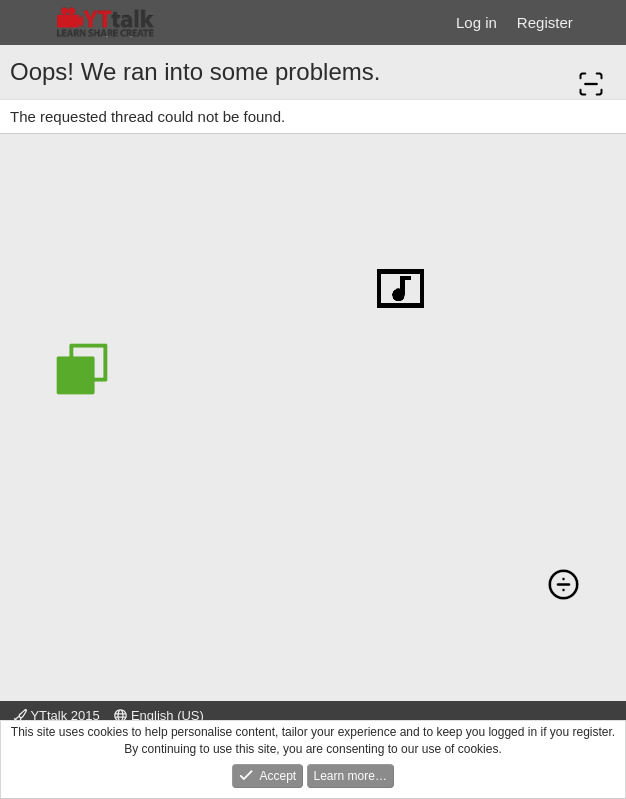 The height and width of the screenshot is (799, 626). What do you see at coordinates (563, 584) in the screenshot?
I see `perform a division calculation` at bounding box center [563, 584].